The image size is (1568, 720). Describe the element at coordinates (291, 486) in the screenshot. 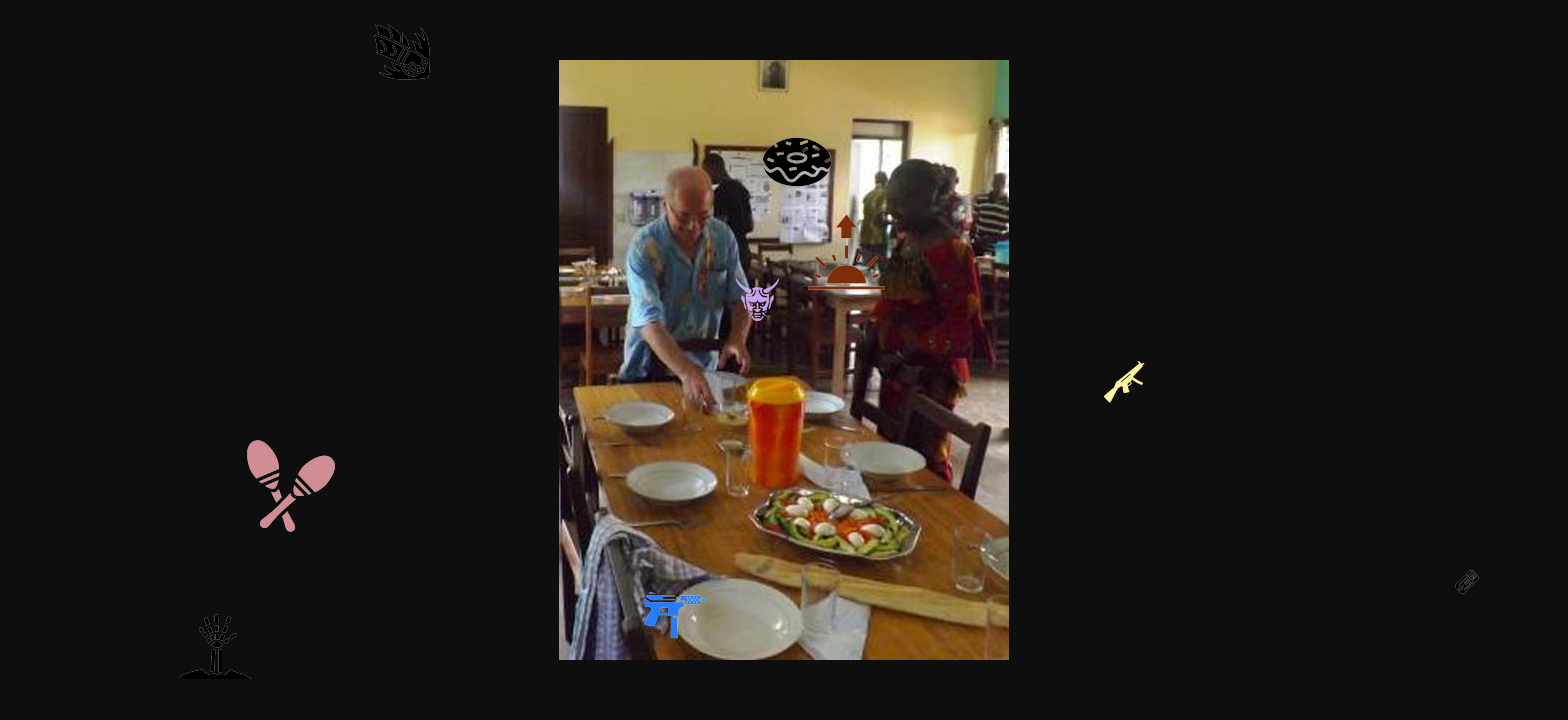

I see `access music or sound effects settings` at that location.